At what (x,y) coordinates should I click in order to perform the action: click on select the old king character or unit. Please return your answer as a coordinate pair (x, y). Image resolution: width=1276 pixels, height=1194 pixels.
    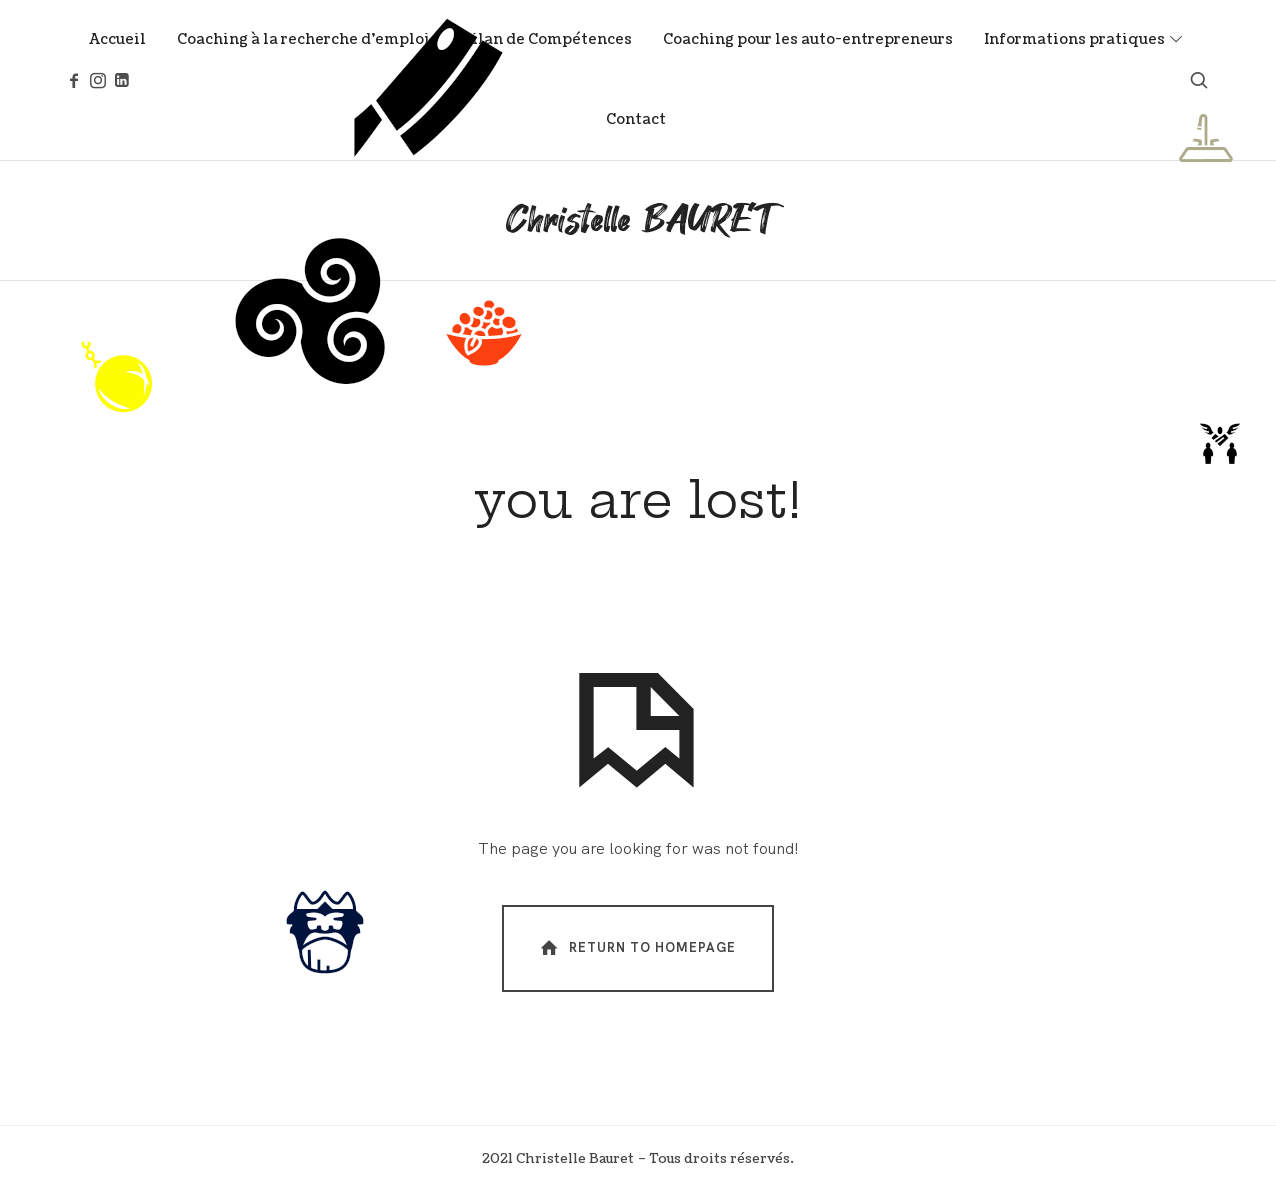
    Looking at the image, I should click on (325, 932).